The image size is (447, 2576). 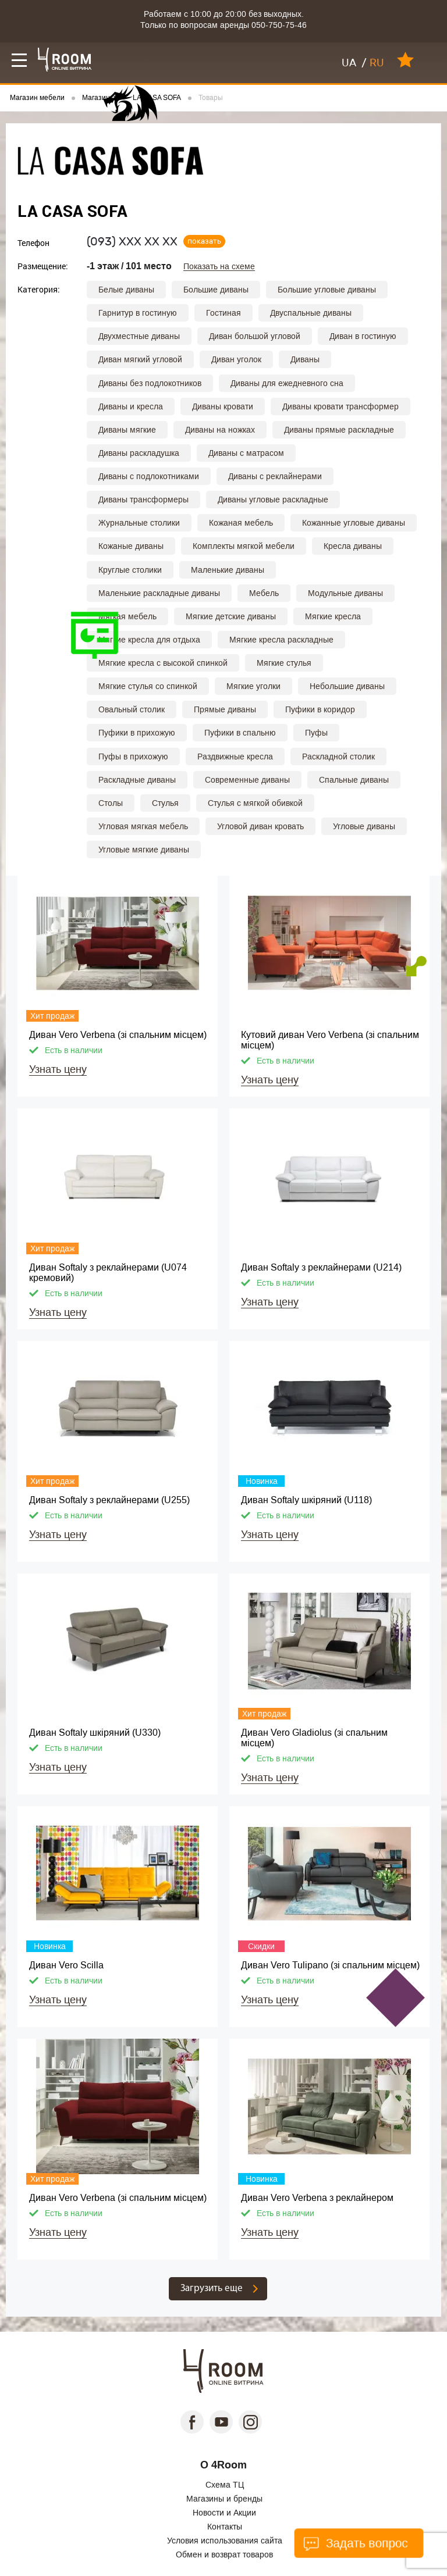 What do you see at coordinates (130, 103) in the screenshot?
I see `redragon brand logo` at bounding box center [130, 103].